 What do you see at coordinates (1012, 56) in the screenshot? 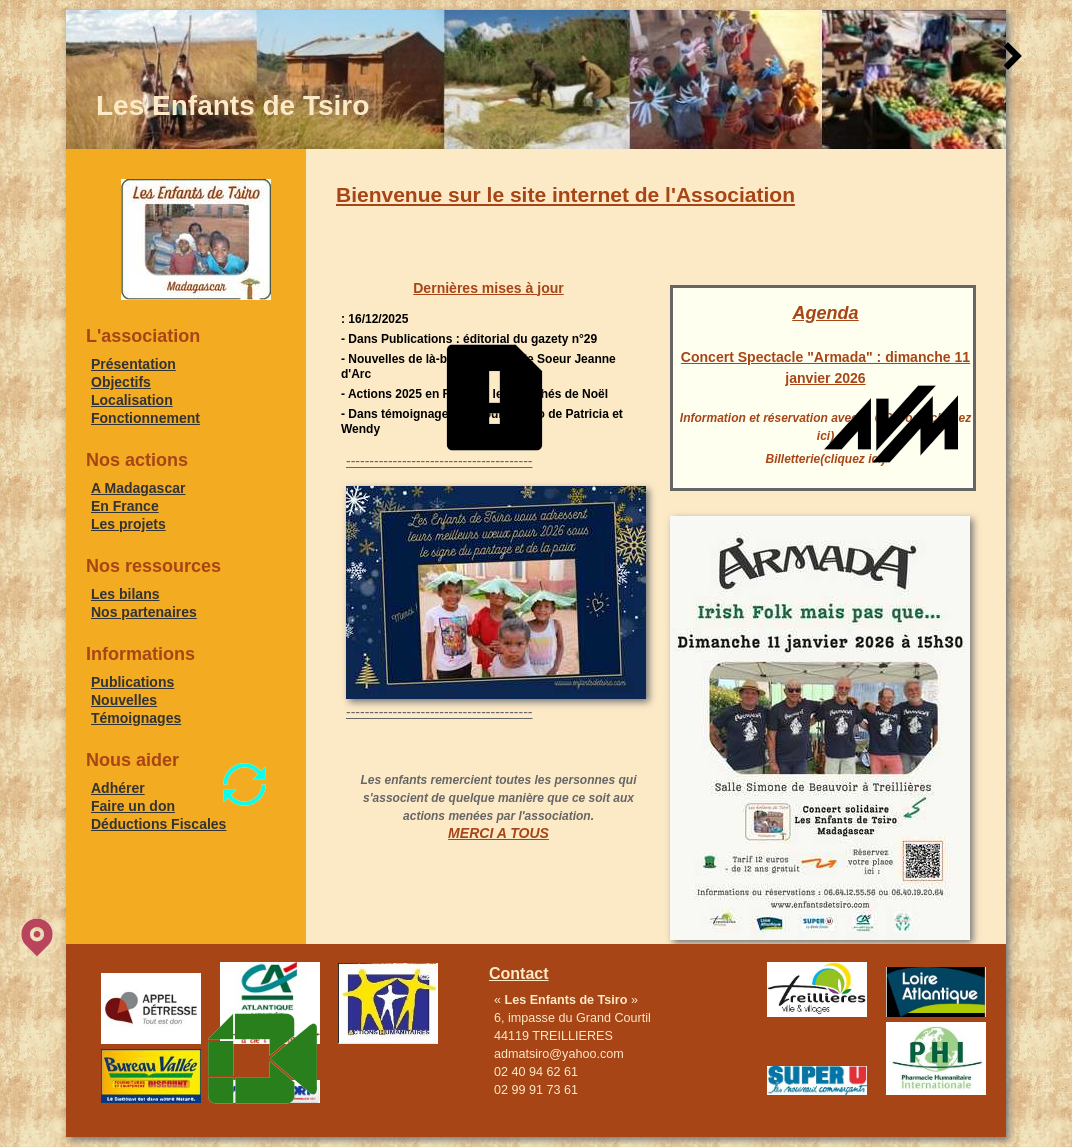
I see `expand a collapsible menu or section` at bounding box center [1012, 56].